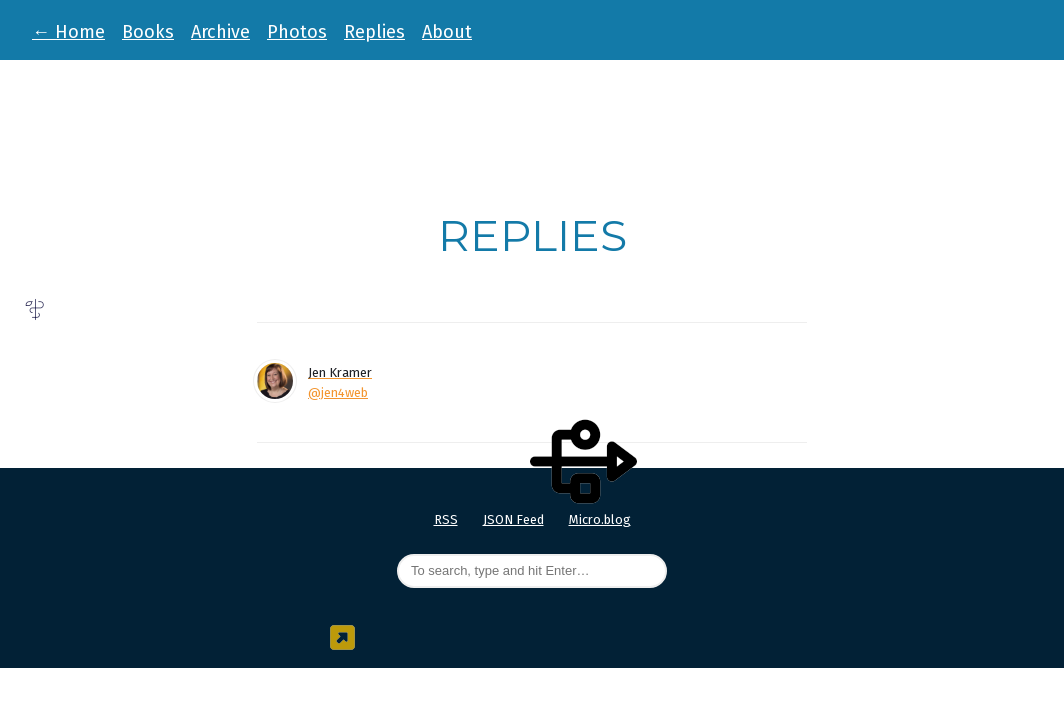  Describe the element at coordinates (342, 637) in the screenshot. I see `open link in a new tab or window` at that location.